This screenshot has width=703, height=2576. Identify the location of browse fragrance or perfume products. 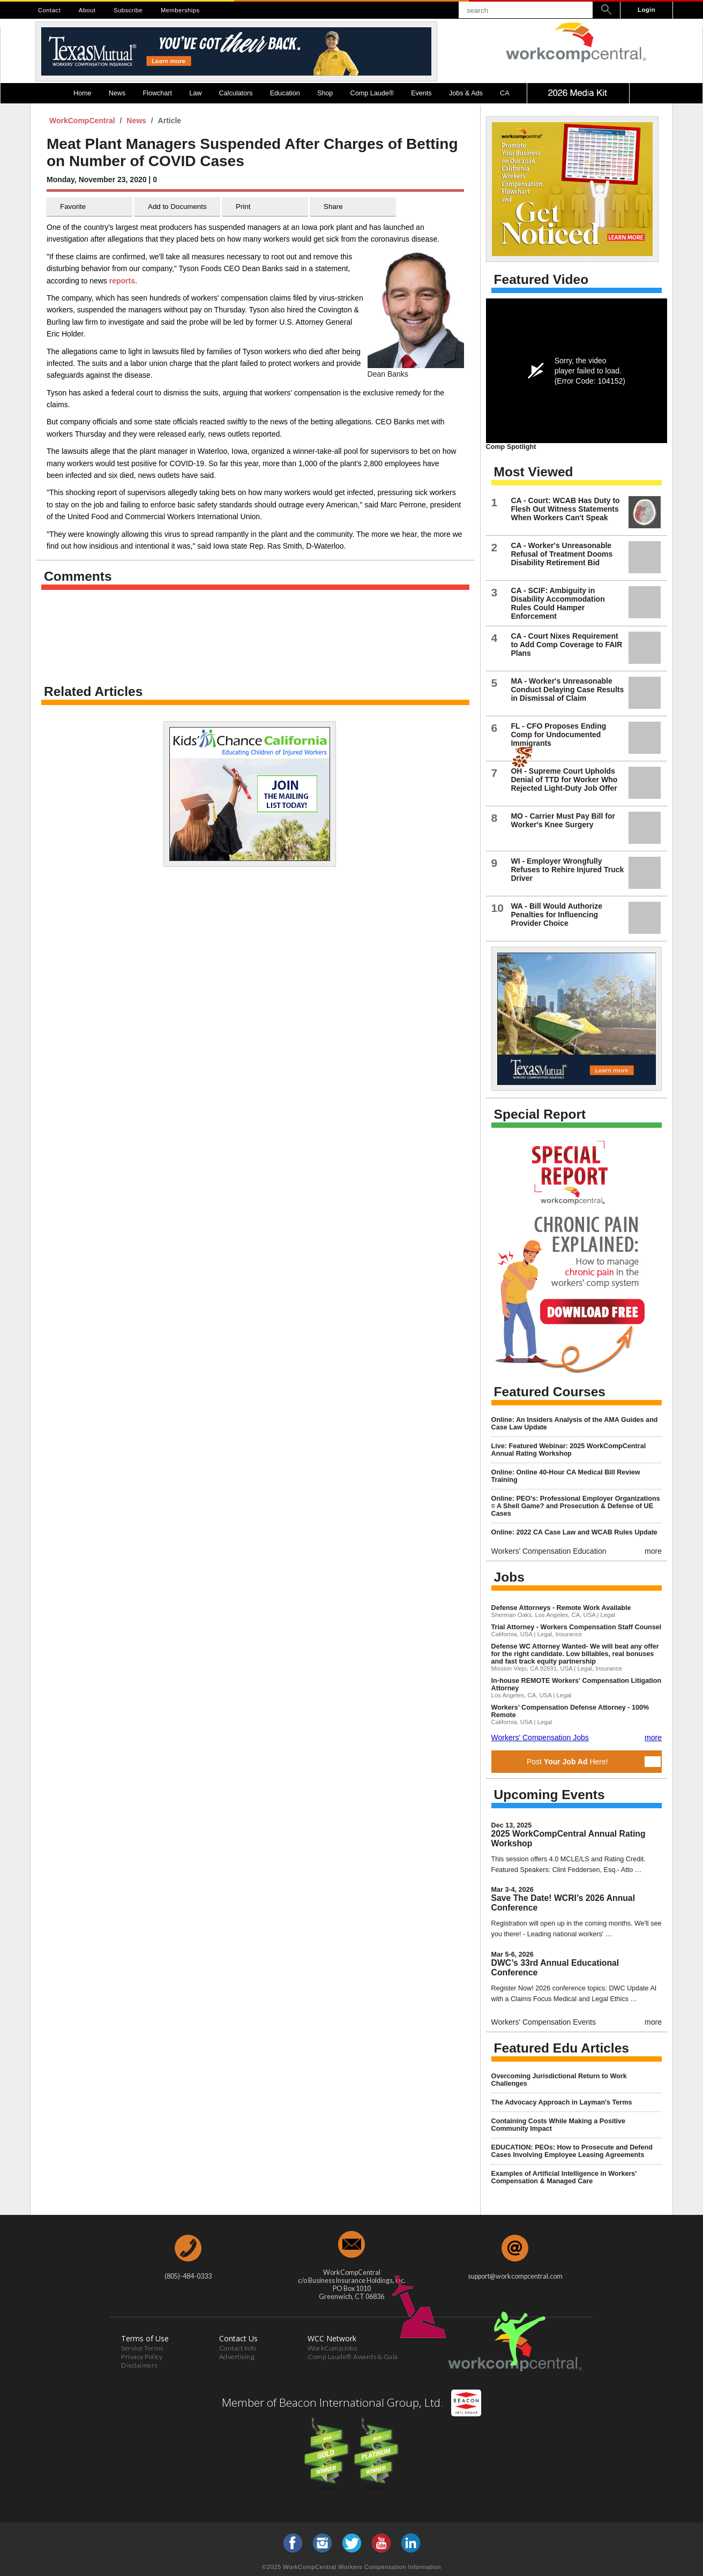
(522, 757).